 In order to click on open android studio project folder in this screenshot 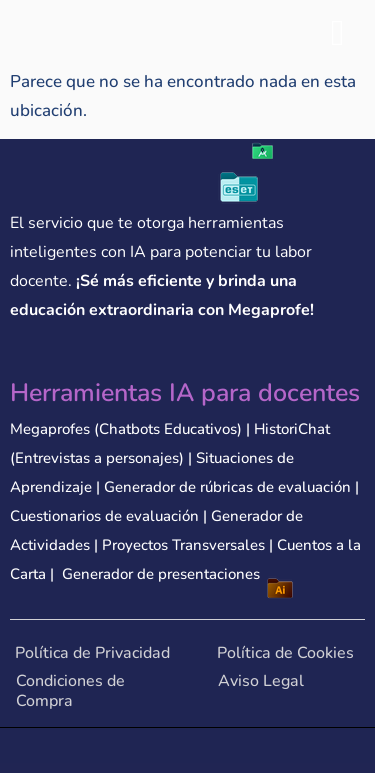, I will do `click(262, 151)`.